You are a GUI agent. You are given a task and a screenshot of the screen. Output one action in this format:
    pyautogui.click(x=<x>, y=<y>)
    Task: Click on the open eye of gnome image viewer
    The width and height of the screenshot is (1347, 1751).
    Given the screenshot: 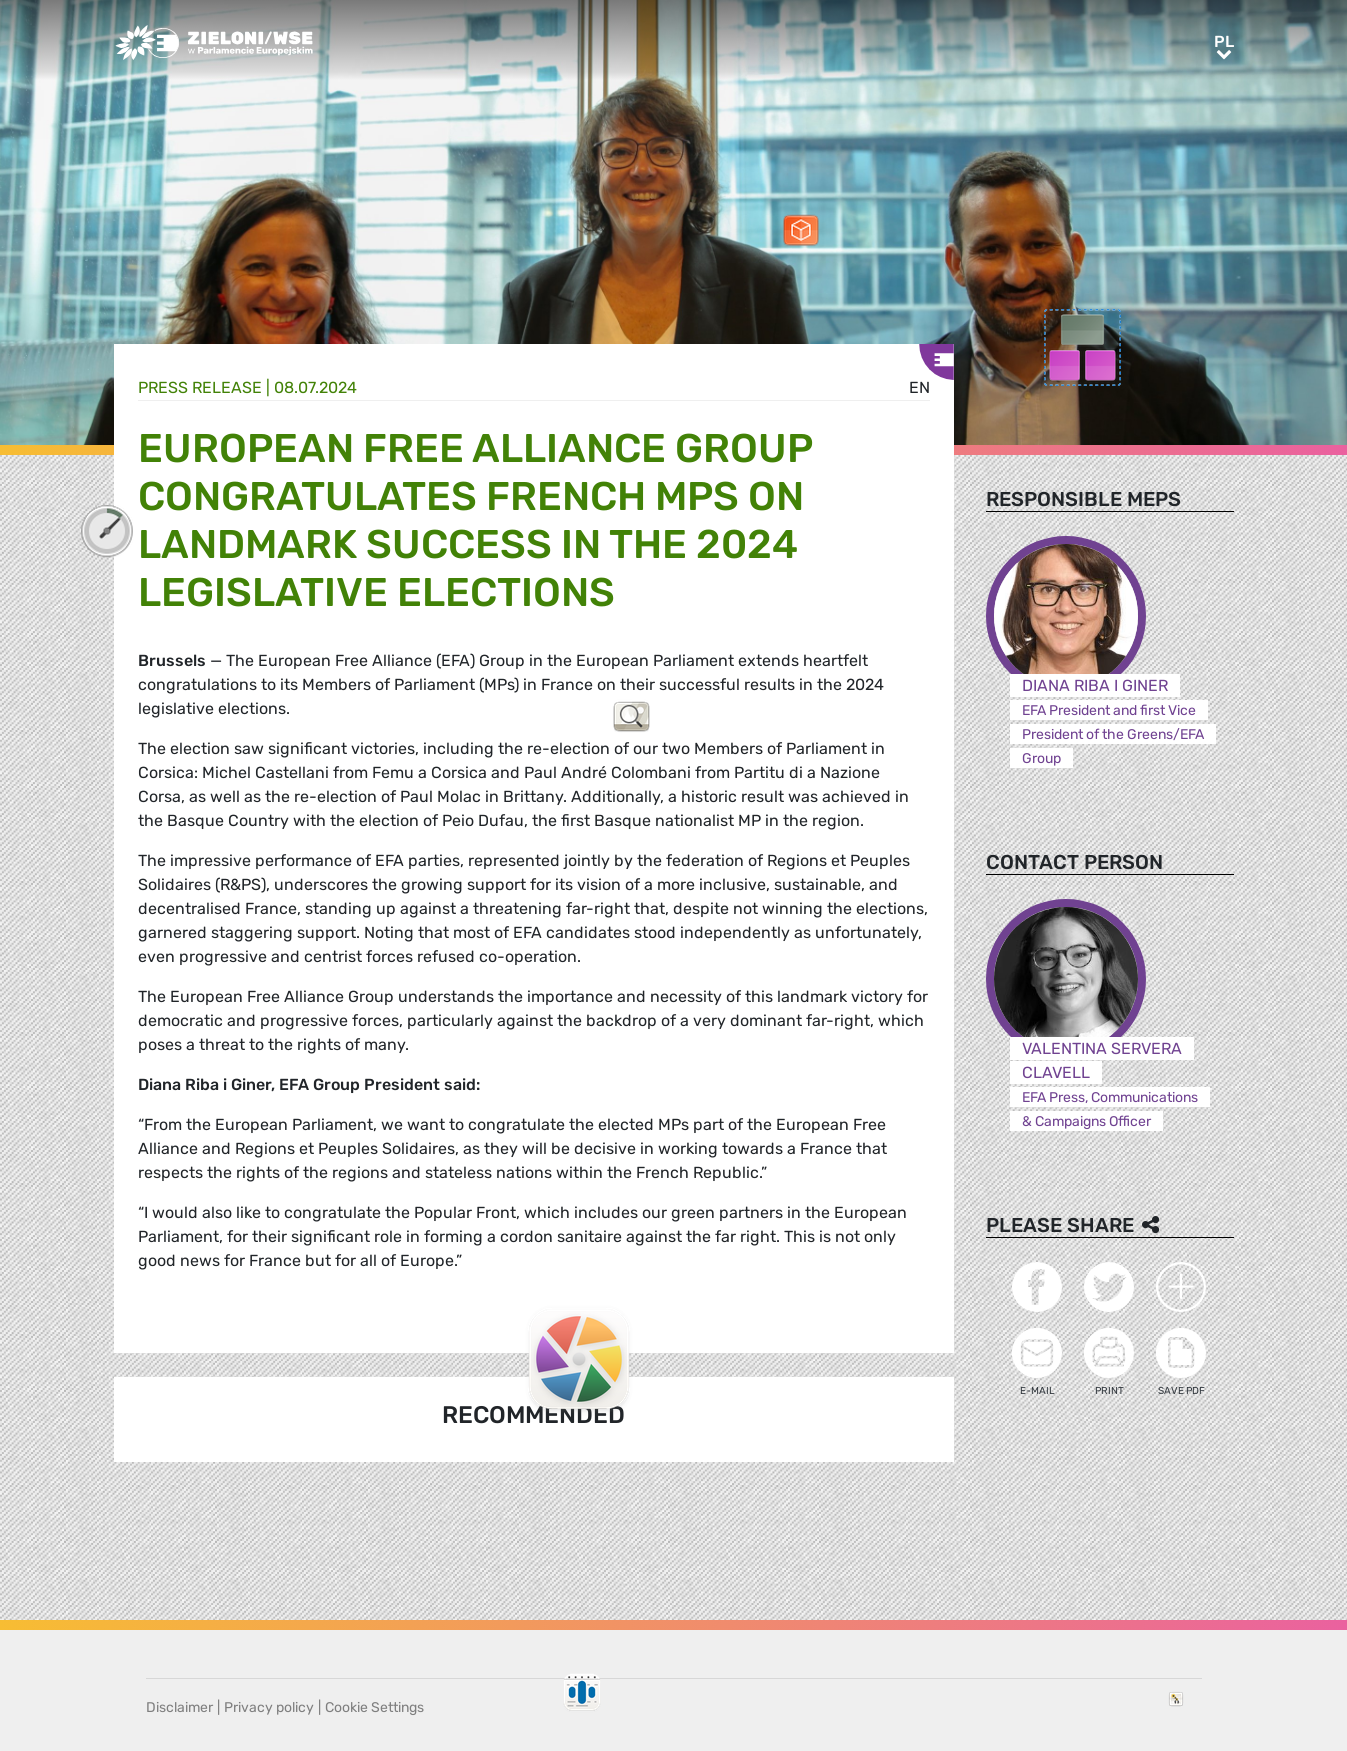 What is the action you would take?
    pyautogui.click(x=631, y=716)
    